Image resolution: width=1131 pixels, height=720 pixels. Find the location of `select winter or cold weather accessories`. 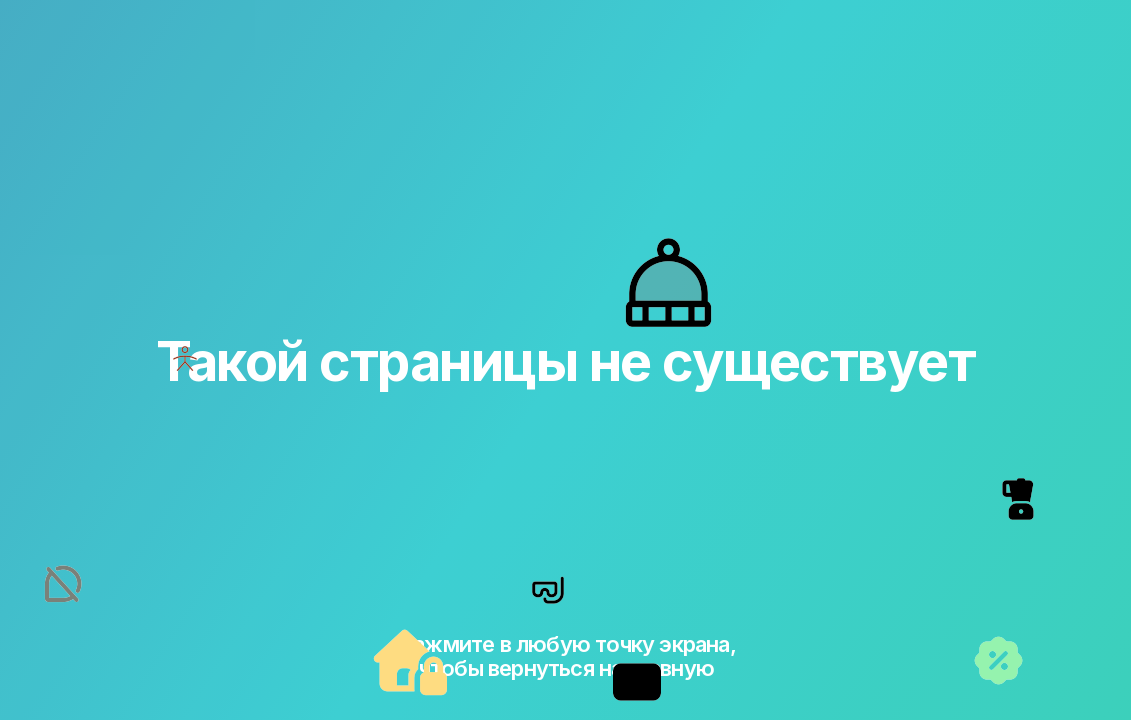

select winter or cold weather accessories is located at coordinates (668, 287).